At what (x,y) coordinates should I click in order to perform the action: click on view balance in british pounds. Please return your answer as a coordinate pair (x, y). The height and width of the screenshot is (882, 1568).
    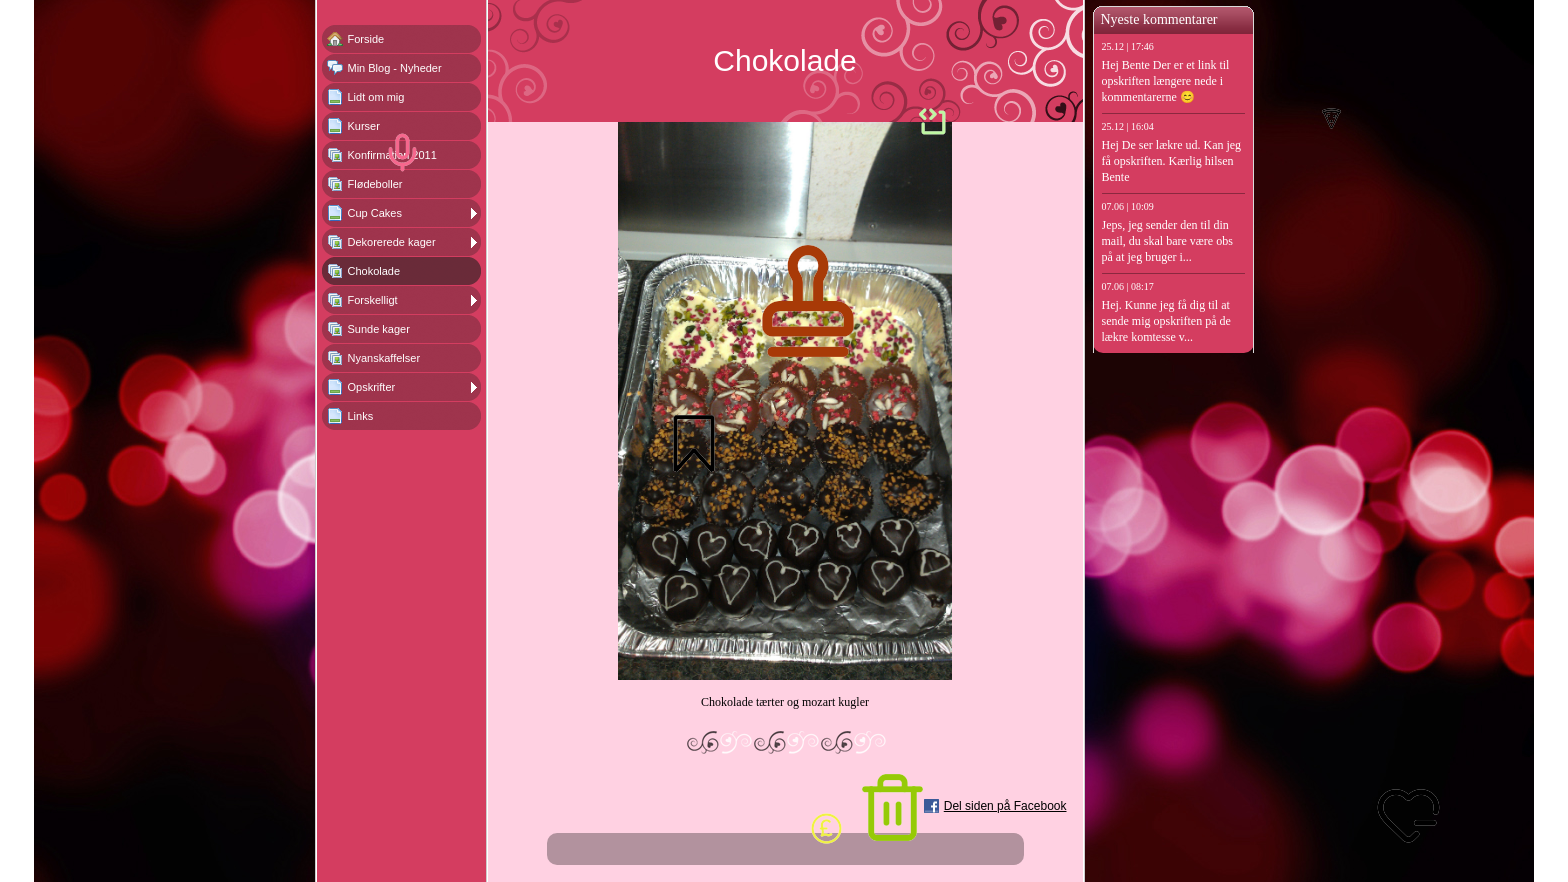
    Looking at the image, I should click on (826, 828).